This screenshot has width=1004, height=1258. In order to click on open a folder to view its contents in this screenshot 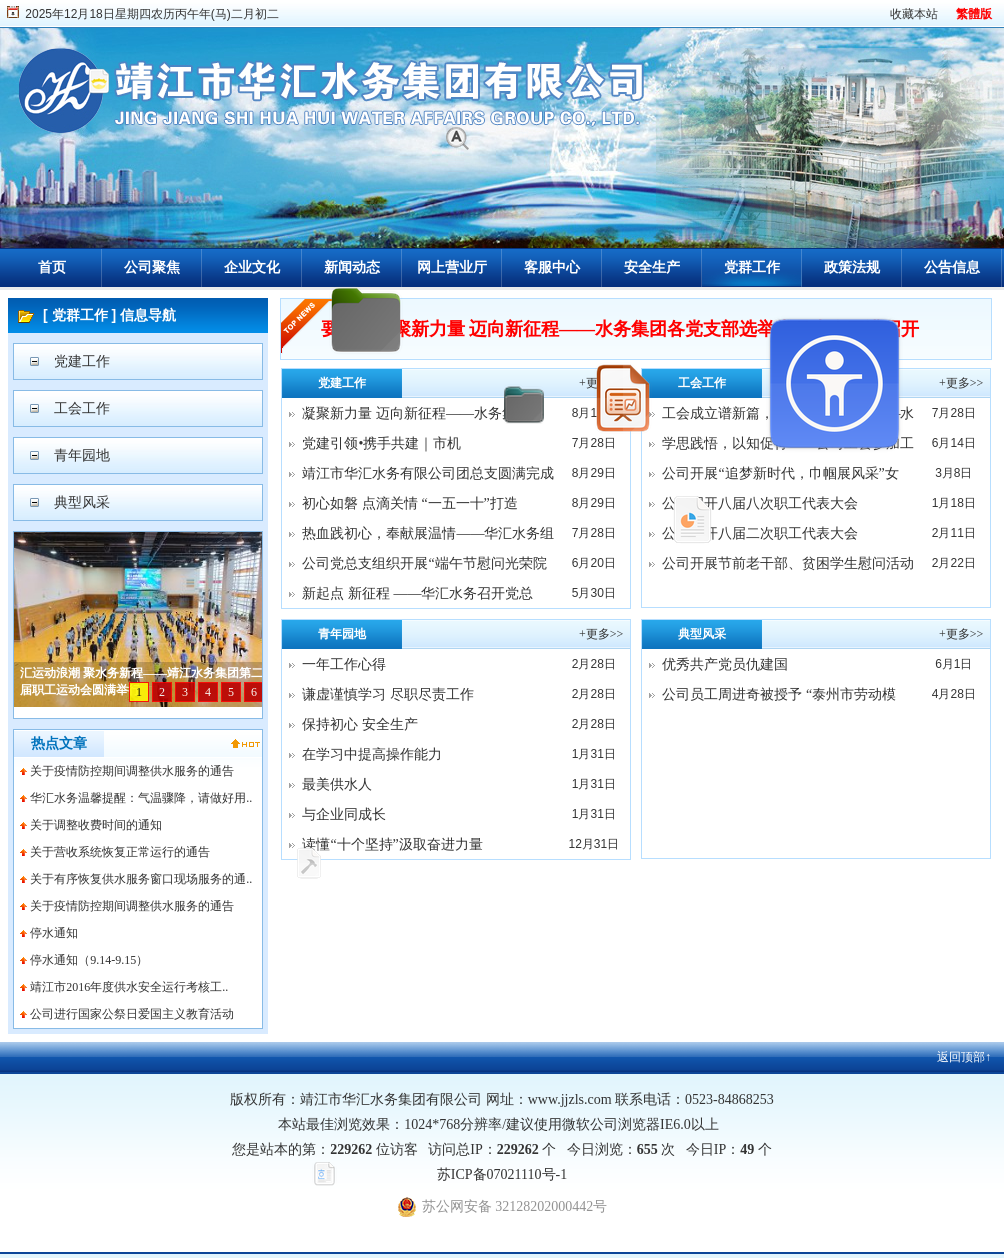, I will do `click(366, 320)`.